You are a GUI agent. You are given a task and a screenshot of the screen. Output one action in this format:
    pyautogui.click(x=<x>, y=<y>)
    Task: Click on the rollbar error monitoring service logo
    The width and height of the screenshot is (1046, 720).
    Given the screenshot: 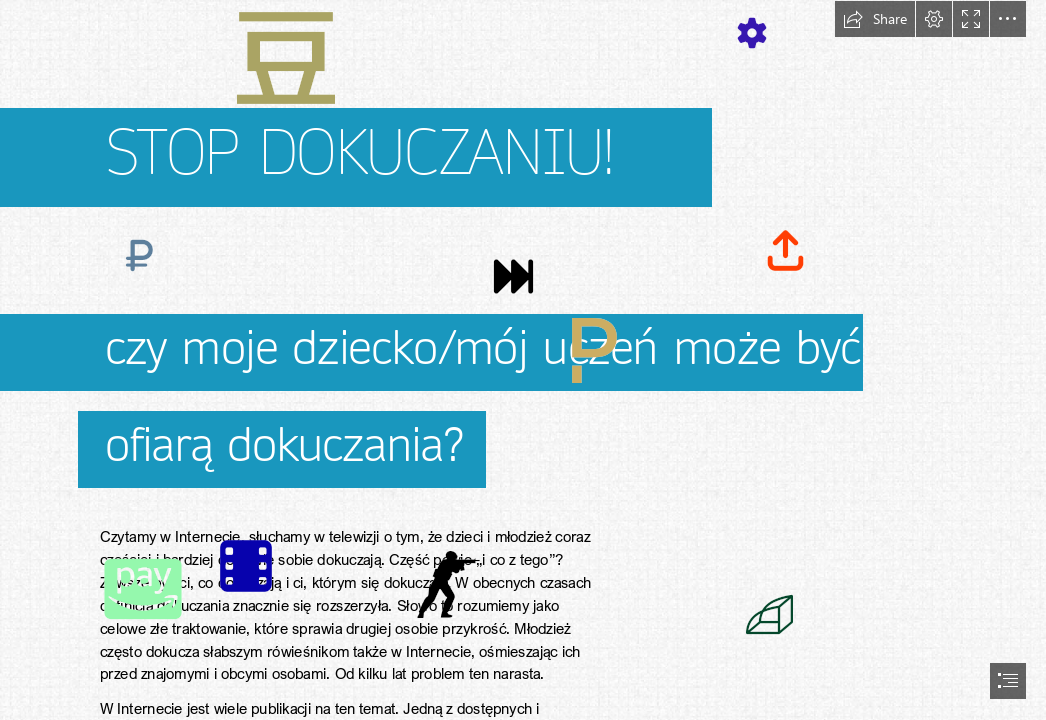 What is the action you would take?
    pyautogui.click(x=769, y=614)
    